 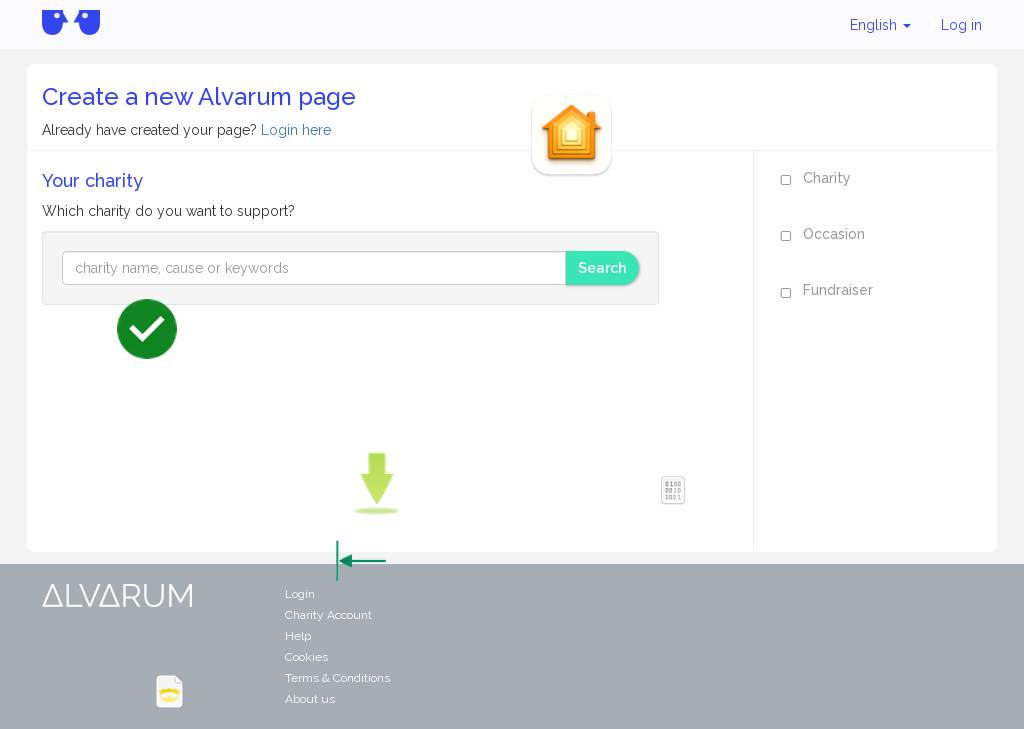 I want to click on nim programming language source file, so click(x=169, y=691).